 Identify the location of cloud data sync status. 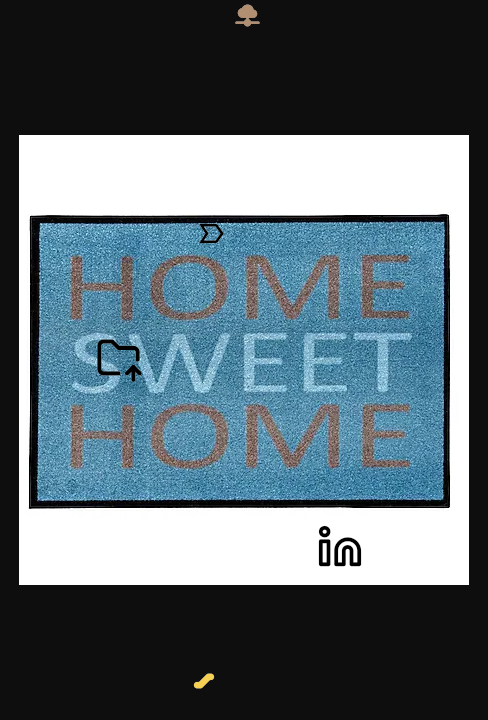
(247, 15).